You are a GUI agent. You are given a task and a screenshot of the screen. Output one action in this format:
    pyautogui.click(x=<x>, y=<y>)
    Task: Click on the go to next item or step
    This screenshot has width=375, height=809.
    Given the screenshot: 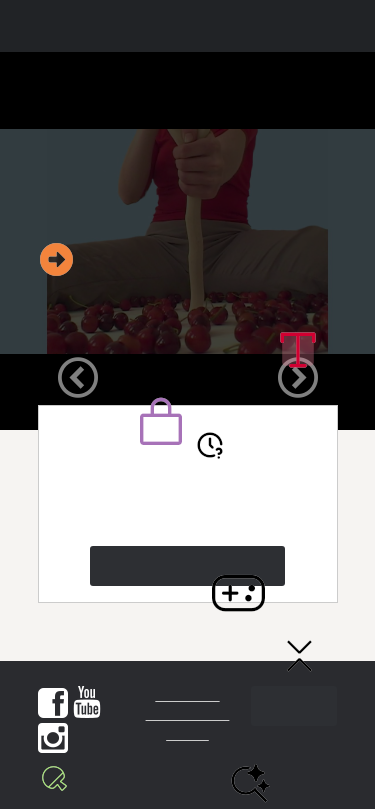 What is the action you would take?
    pyautogui.click(x=56, y=259)
    